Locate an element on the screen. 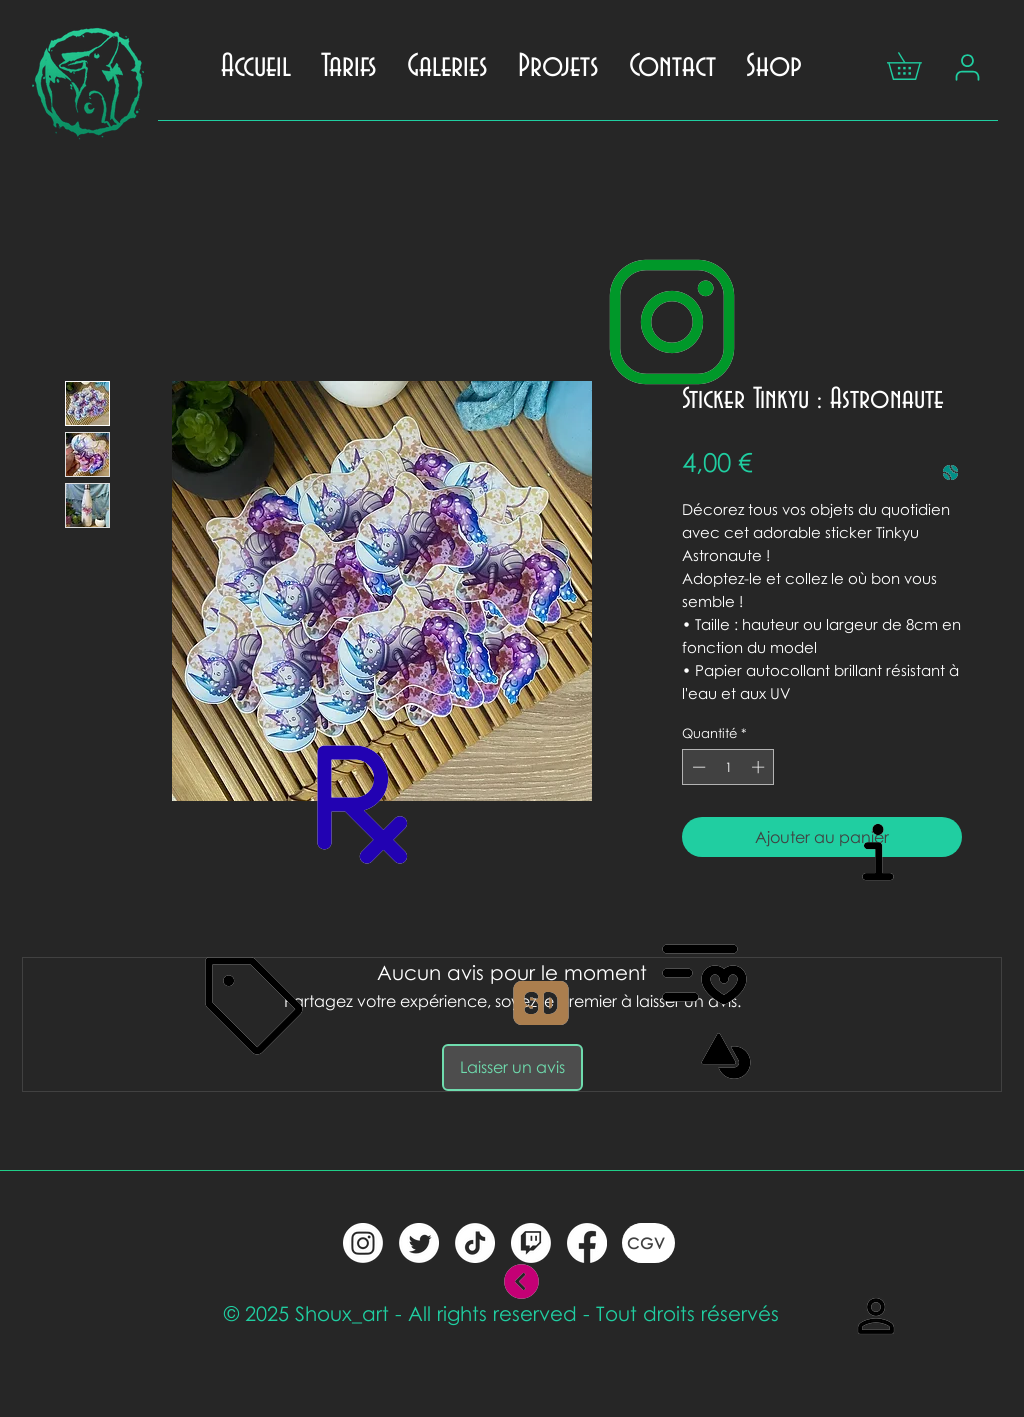  go back to the previous screen is located at coordinates (521, 1281).